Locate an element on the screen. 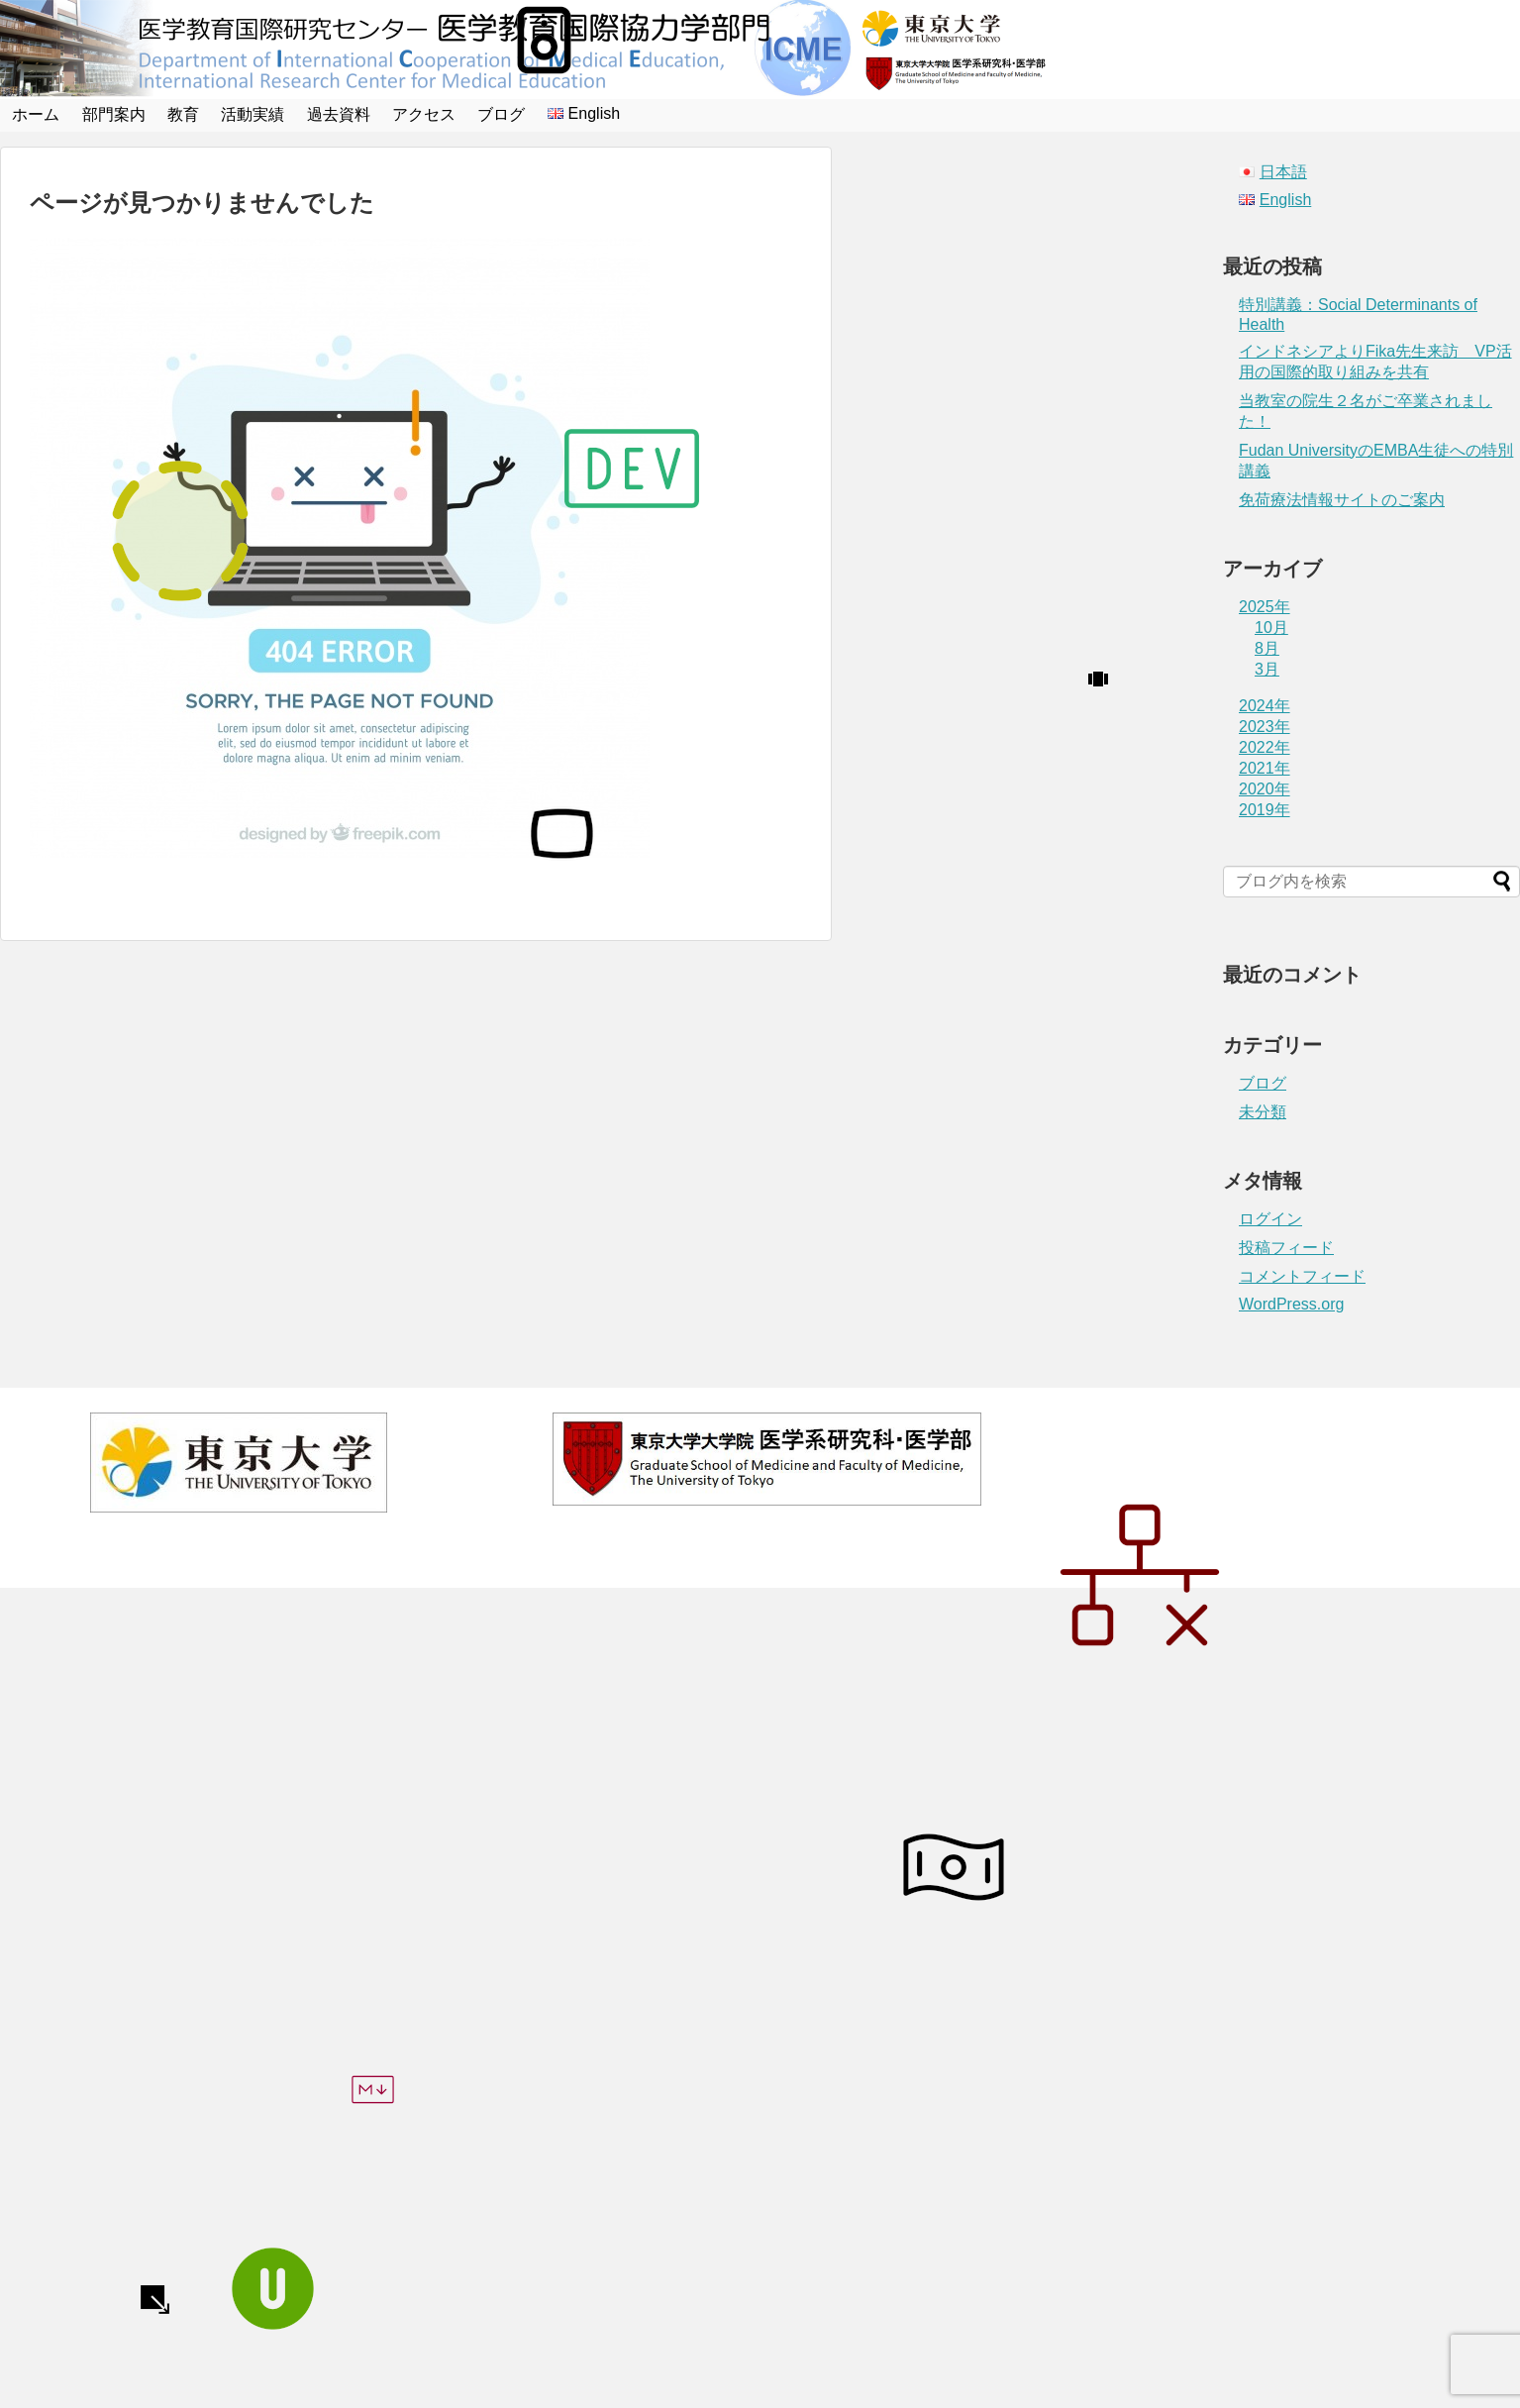 Image resolution: width=1520 pixels, height=2408 pixels. indicates markdown formatting is supported is located at coordinates (372, 2089).